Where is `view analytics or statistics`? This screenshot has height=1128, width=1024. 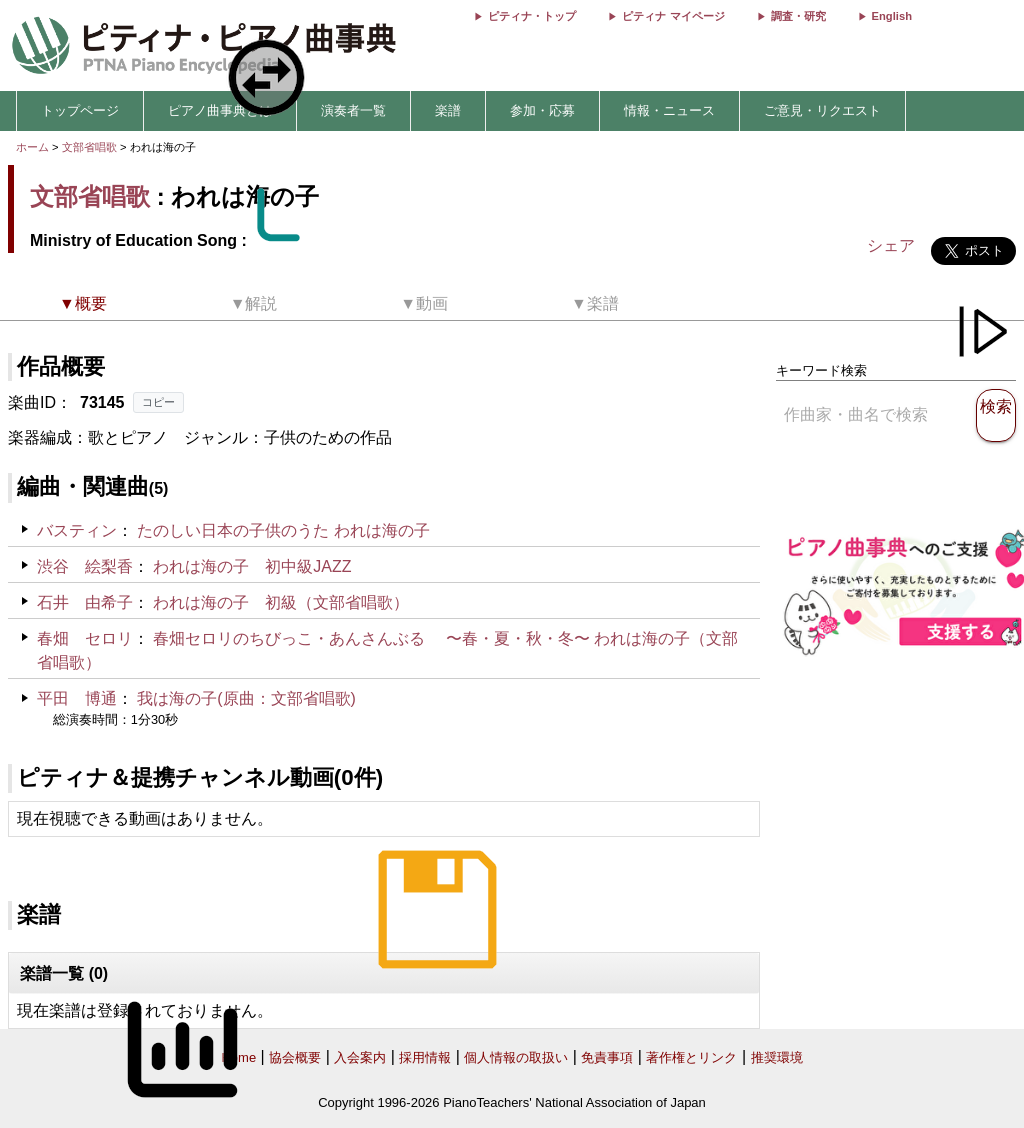
view analytics or statistics is located at coordinates (182, 1049).